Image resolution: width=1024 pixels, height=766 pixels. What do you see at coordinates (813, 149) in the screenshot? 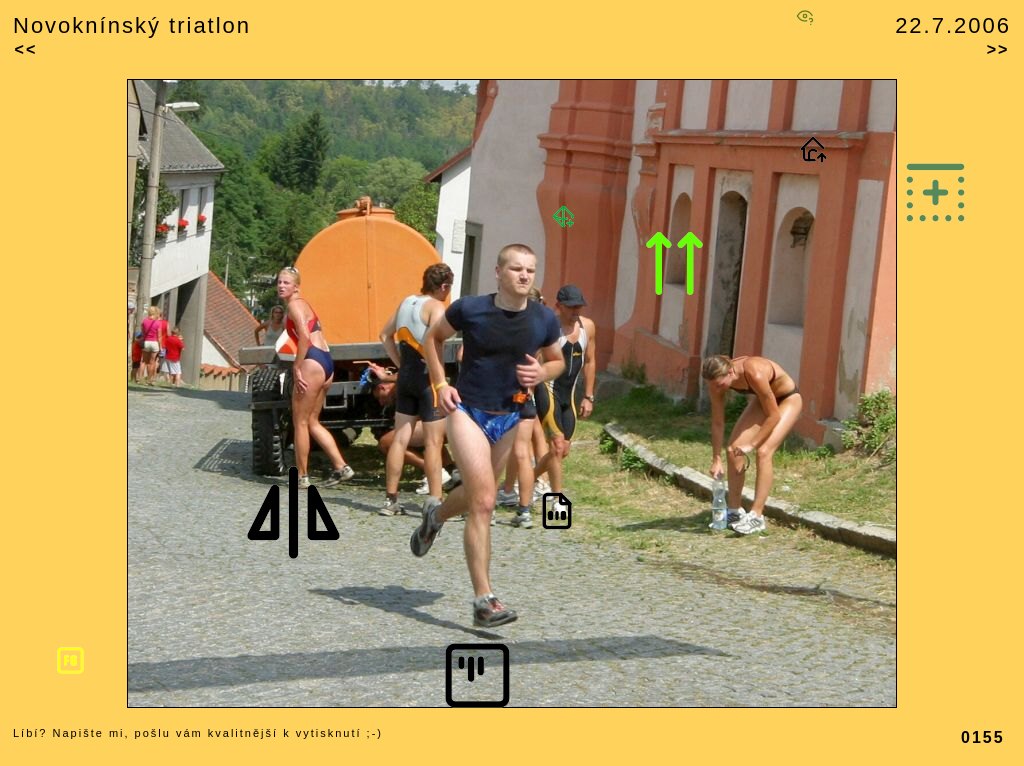
I see `navigate up to home directory` at bounding box center [813, 149].